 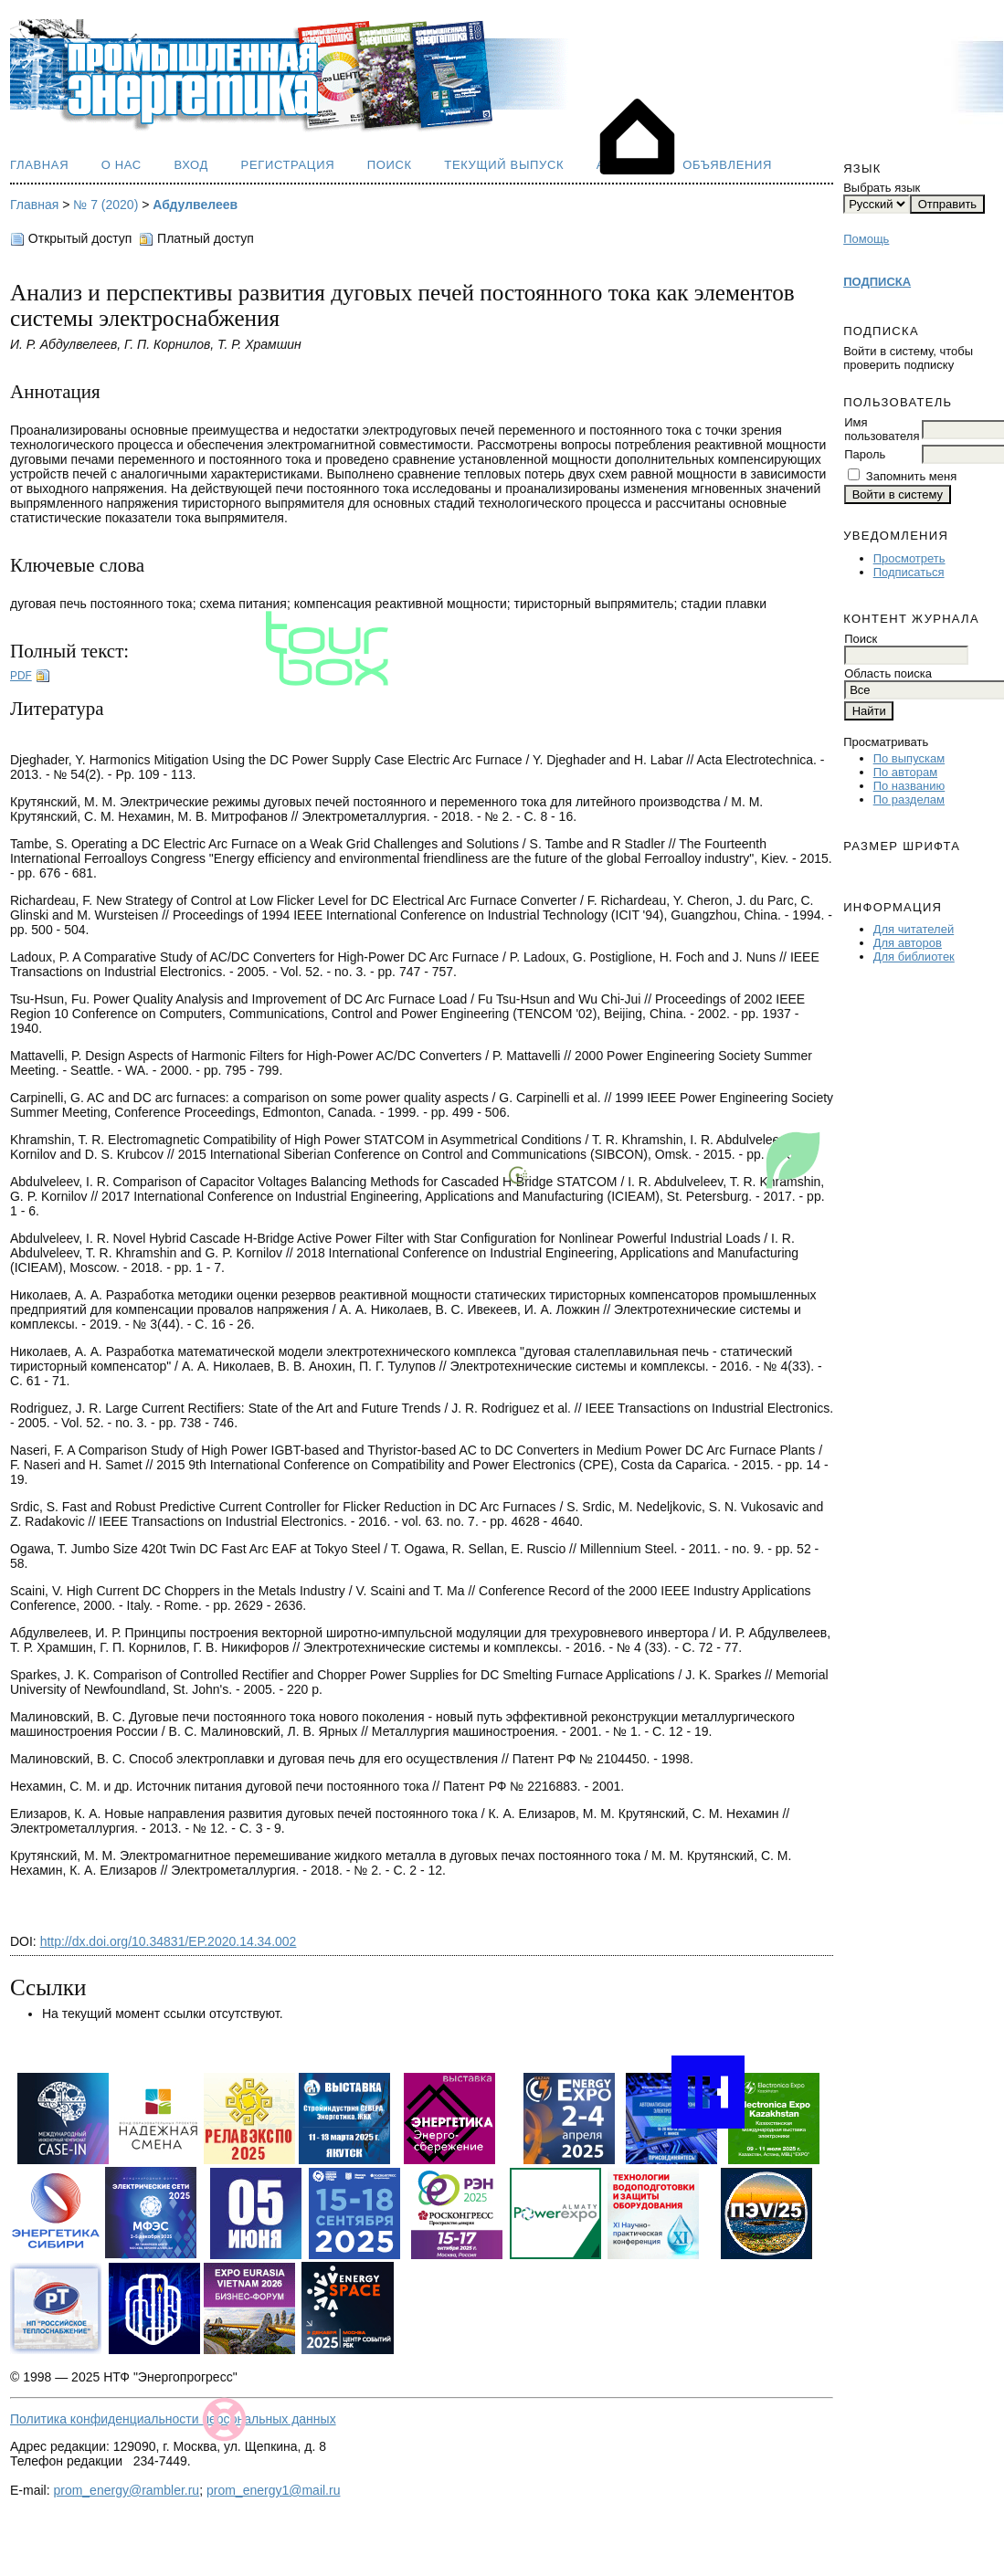 What do you see at coordinates (637, 136) in the screenshot?
I see `open google home app` at bounding box center [637, 136].